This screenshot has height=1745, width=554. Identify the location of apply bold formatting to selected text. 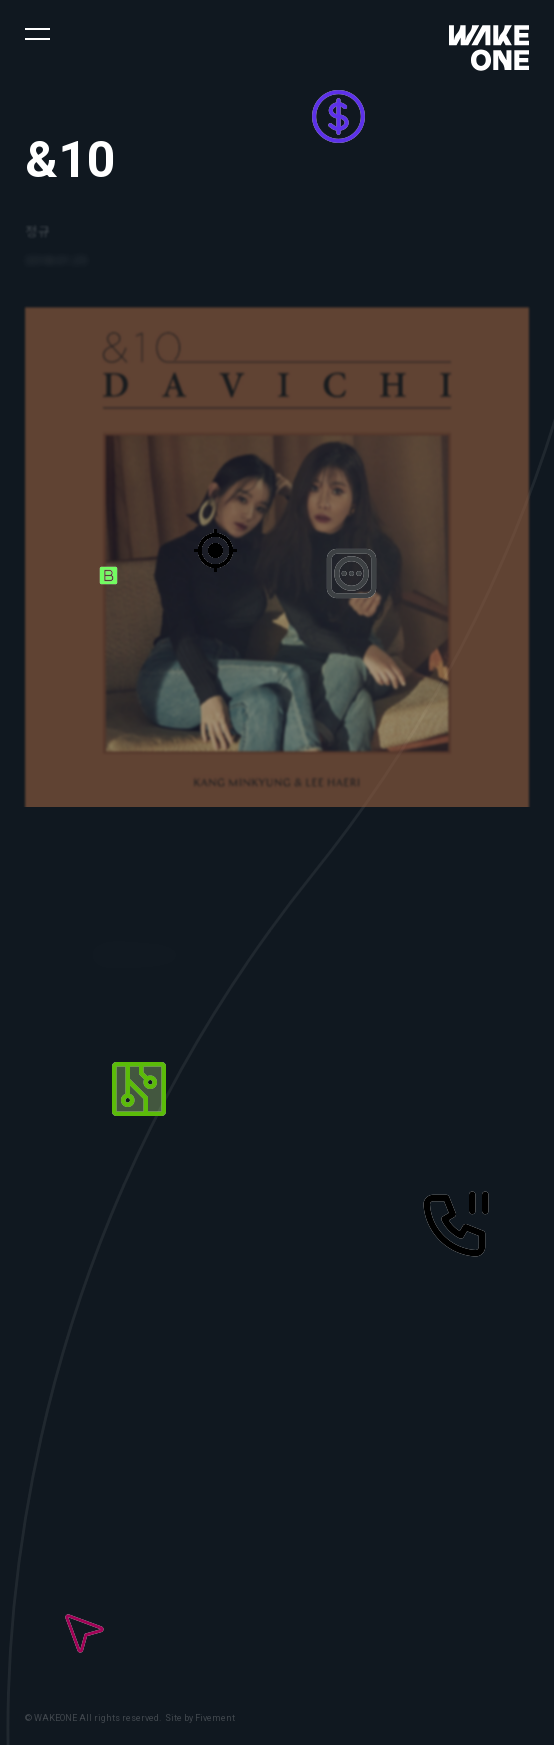
(108, 575).